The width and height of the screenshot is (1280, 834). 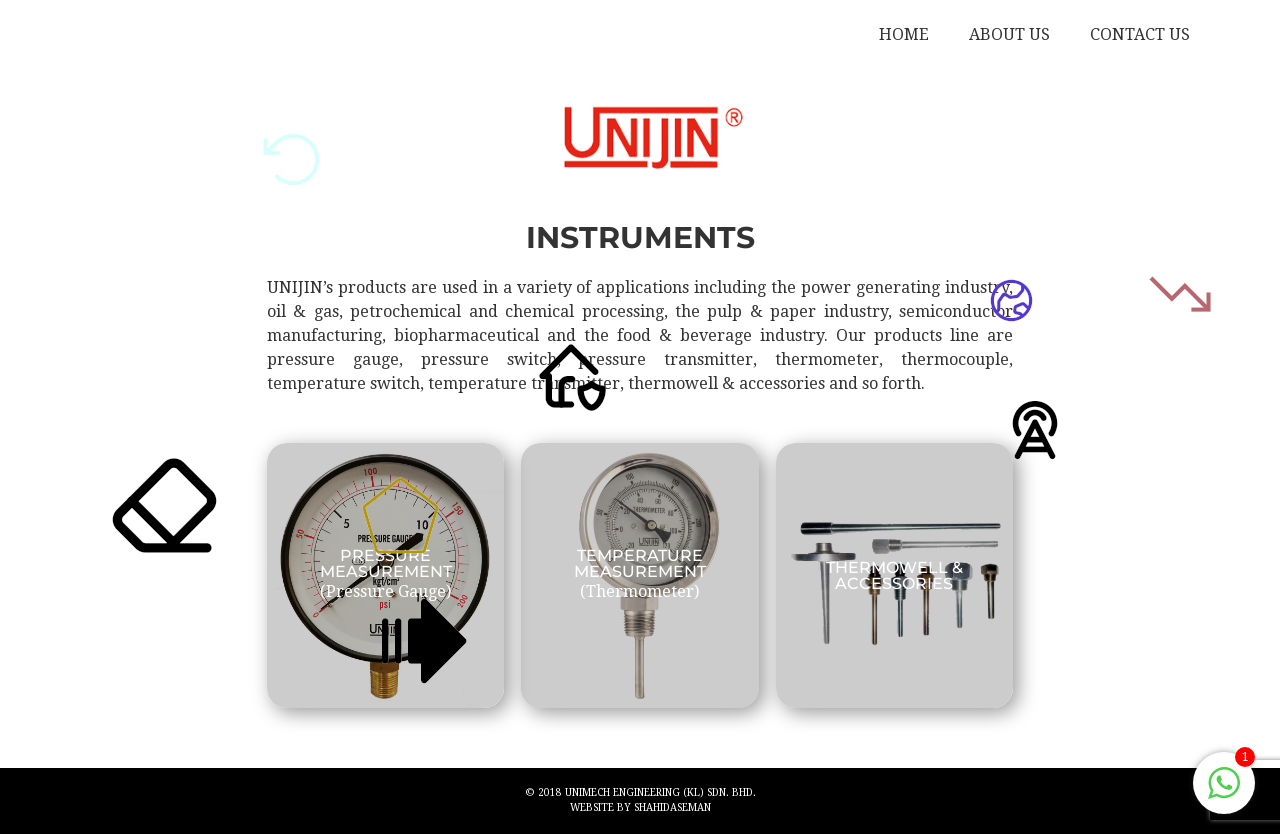 I want to click on indicates cellular network signal or coverage, so click(x=1035, y=431).